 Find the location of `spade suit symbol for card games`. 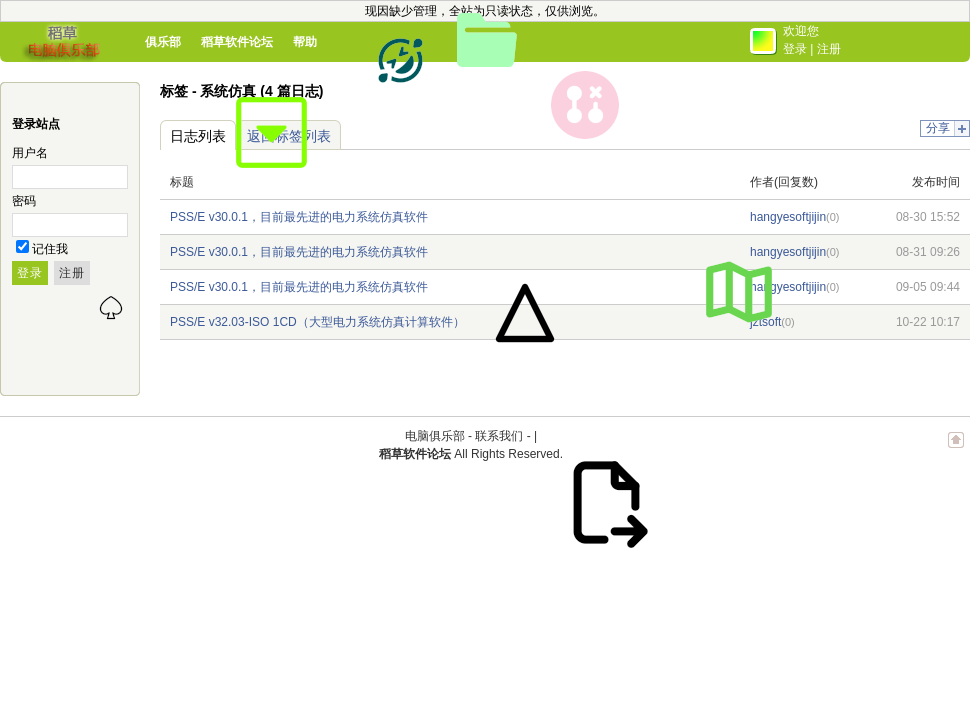

spade suit symbol for card games is located at coordinates (111, 308).